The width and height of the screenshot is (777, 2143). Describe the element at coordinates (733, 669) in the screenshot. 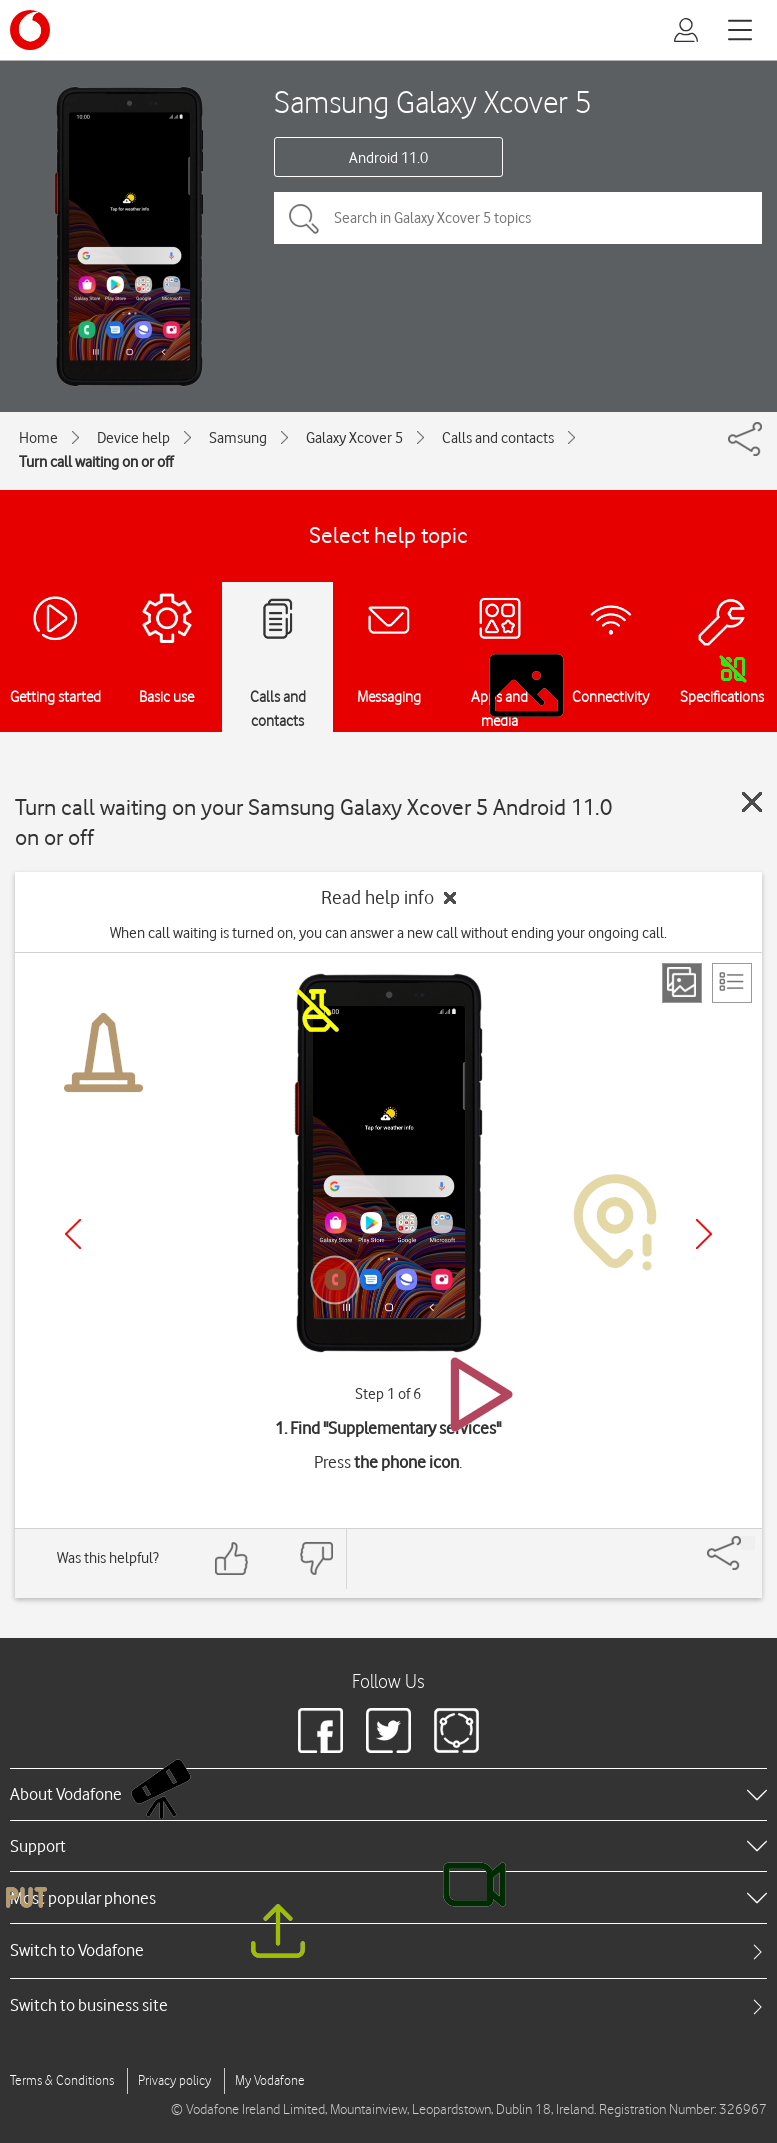

I see `disable layout view` at that location.